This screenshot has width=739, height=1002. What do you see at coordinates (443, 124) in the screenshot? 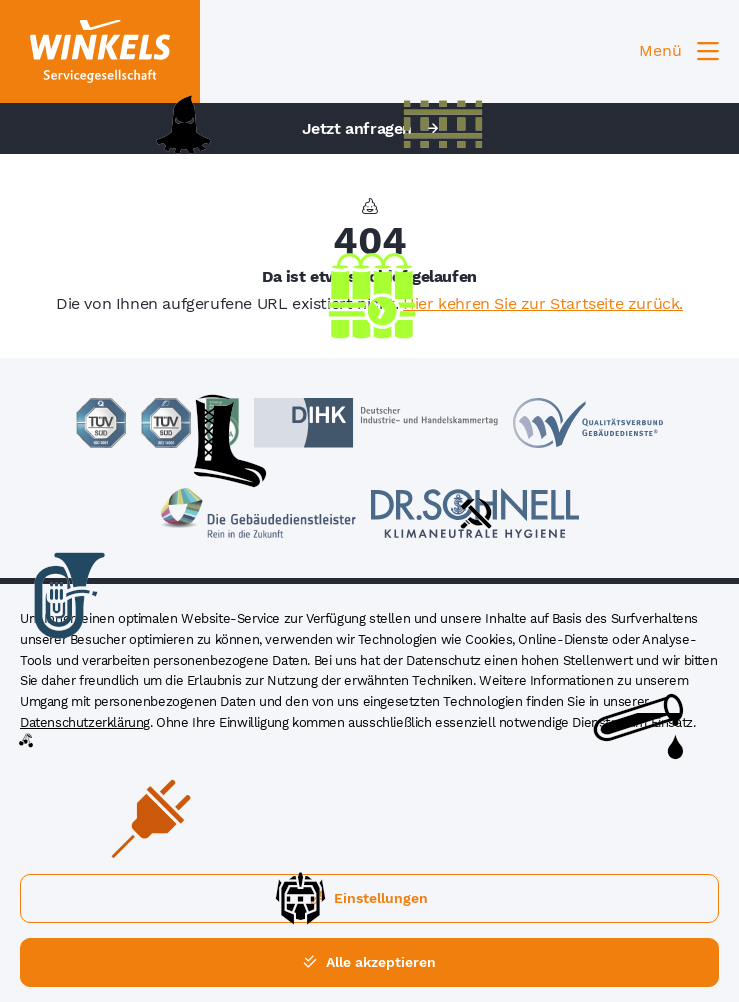
I see `access train or railway station information` at bounding box center [443, 124].